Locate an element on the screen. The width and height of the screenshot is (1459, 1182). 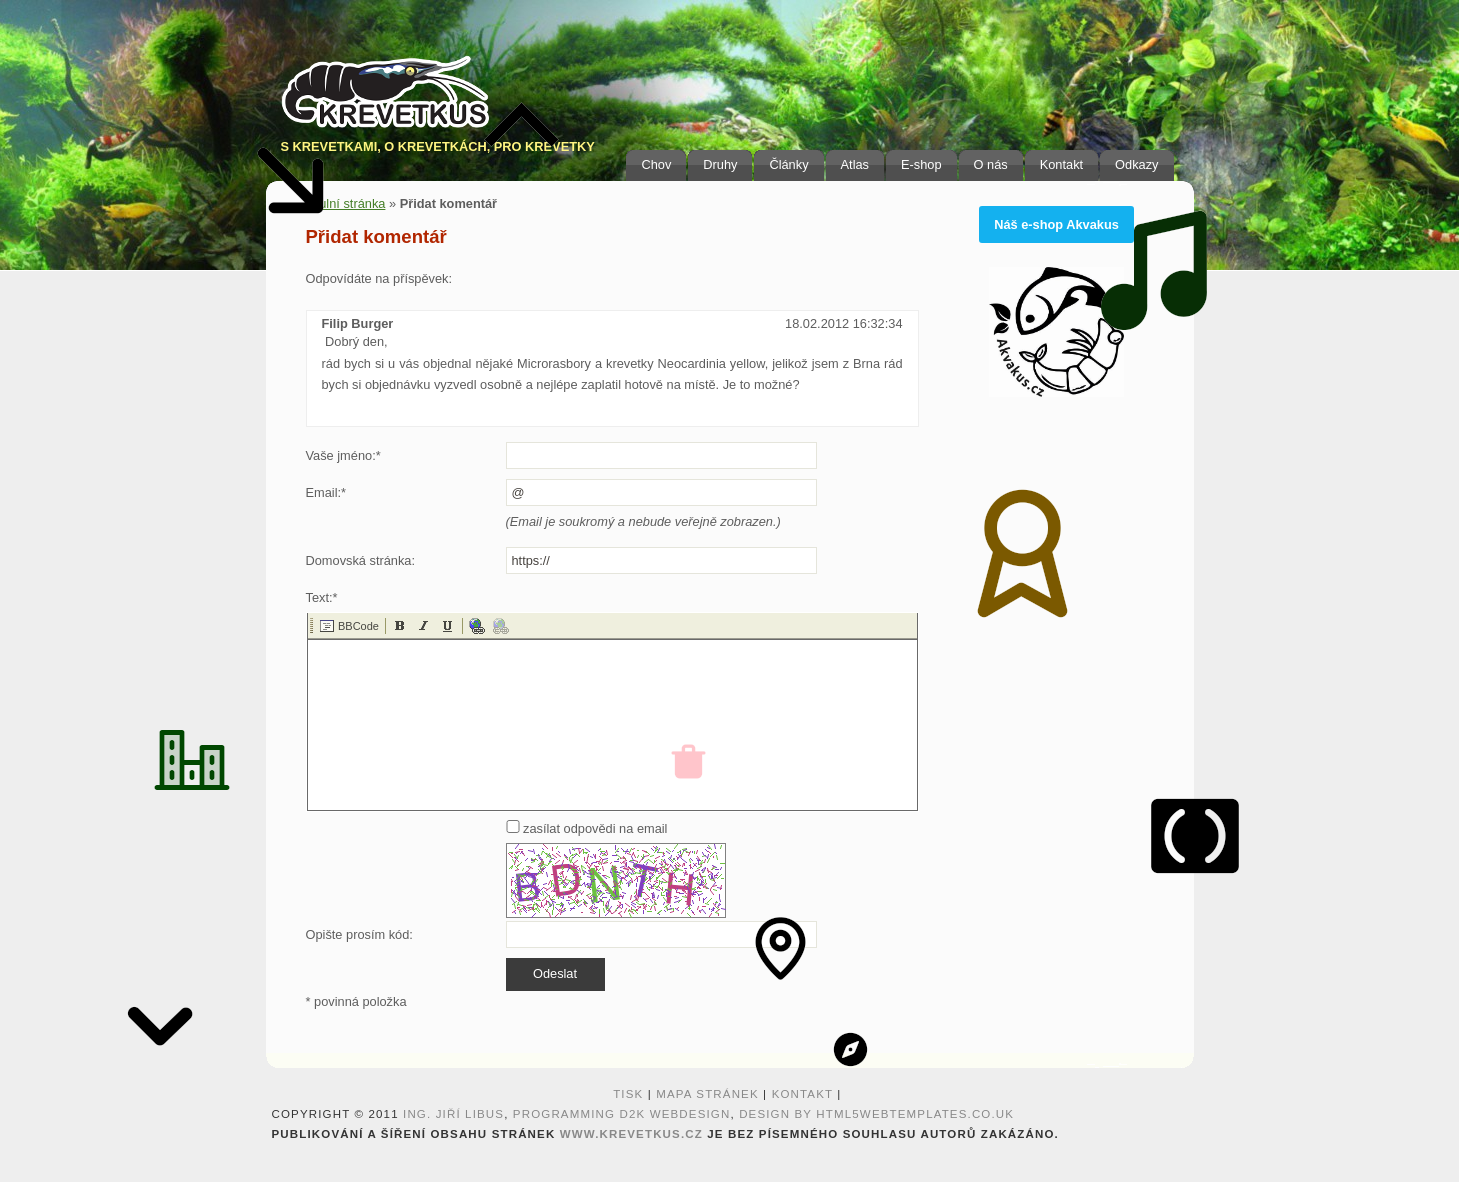
navigate to the next item below is located at coordinates (290, 180).